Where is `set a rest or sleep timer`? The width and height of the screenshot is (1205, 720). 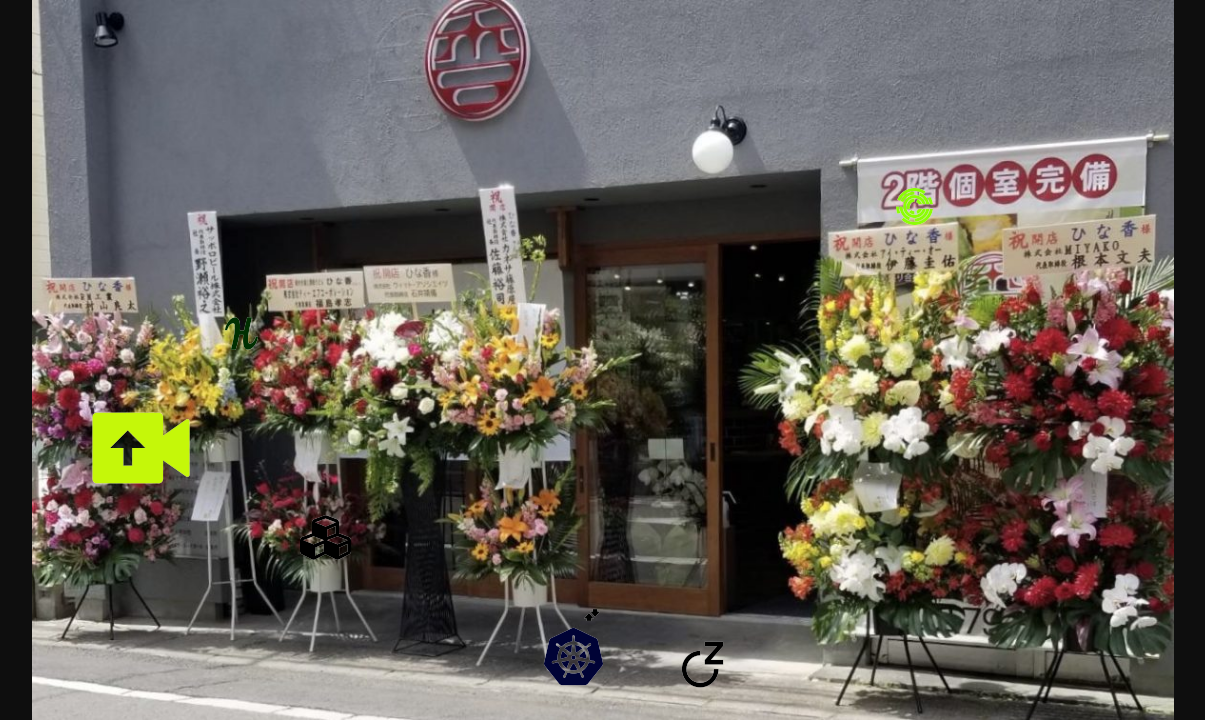
set a rest or sleep timer is located at coordinates (702, 664).